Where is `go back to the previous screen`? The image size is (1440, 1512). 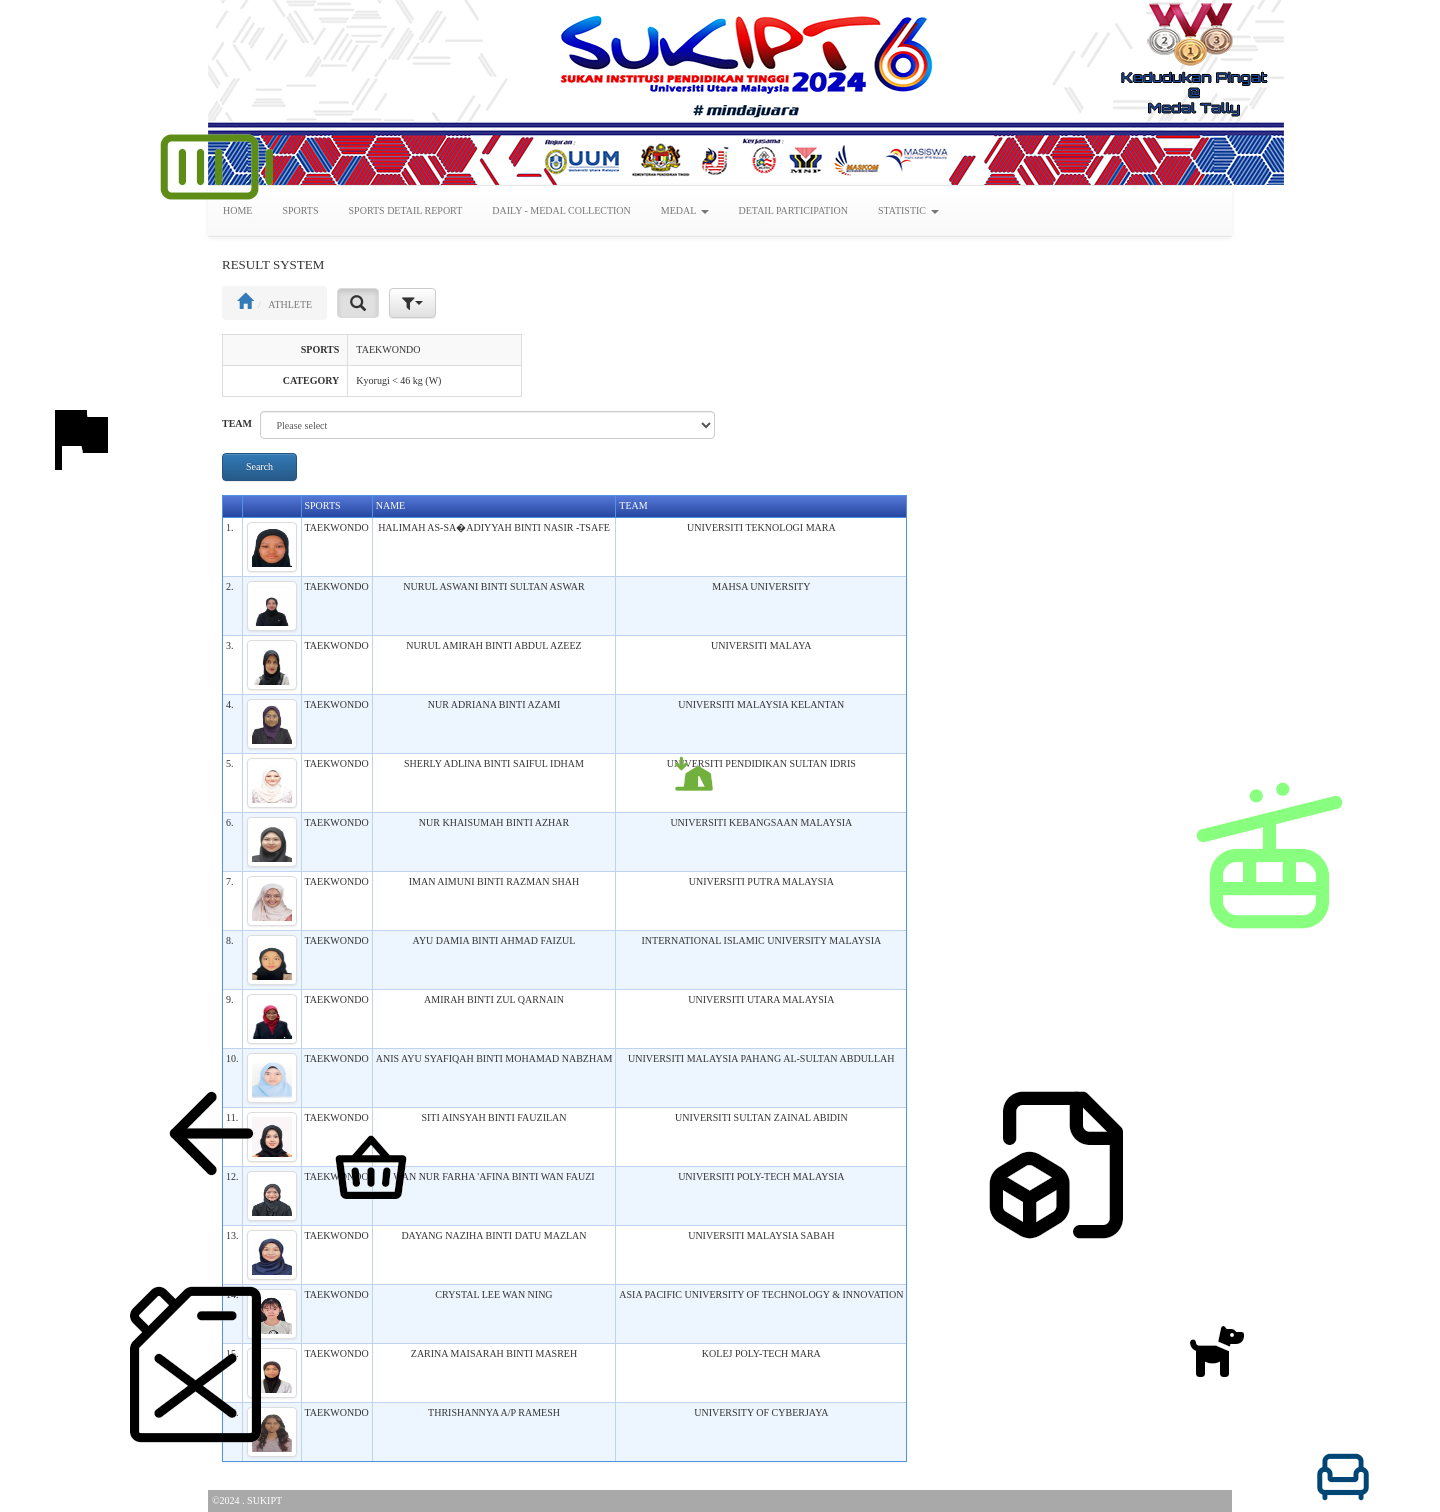
go back to the previous screen is located at coordinates (211, 1133).